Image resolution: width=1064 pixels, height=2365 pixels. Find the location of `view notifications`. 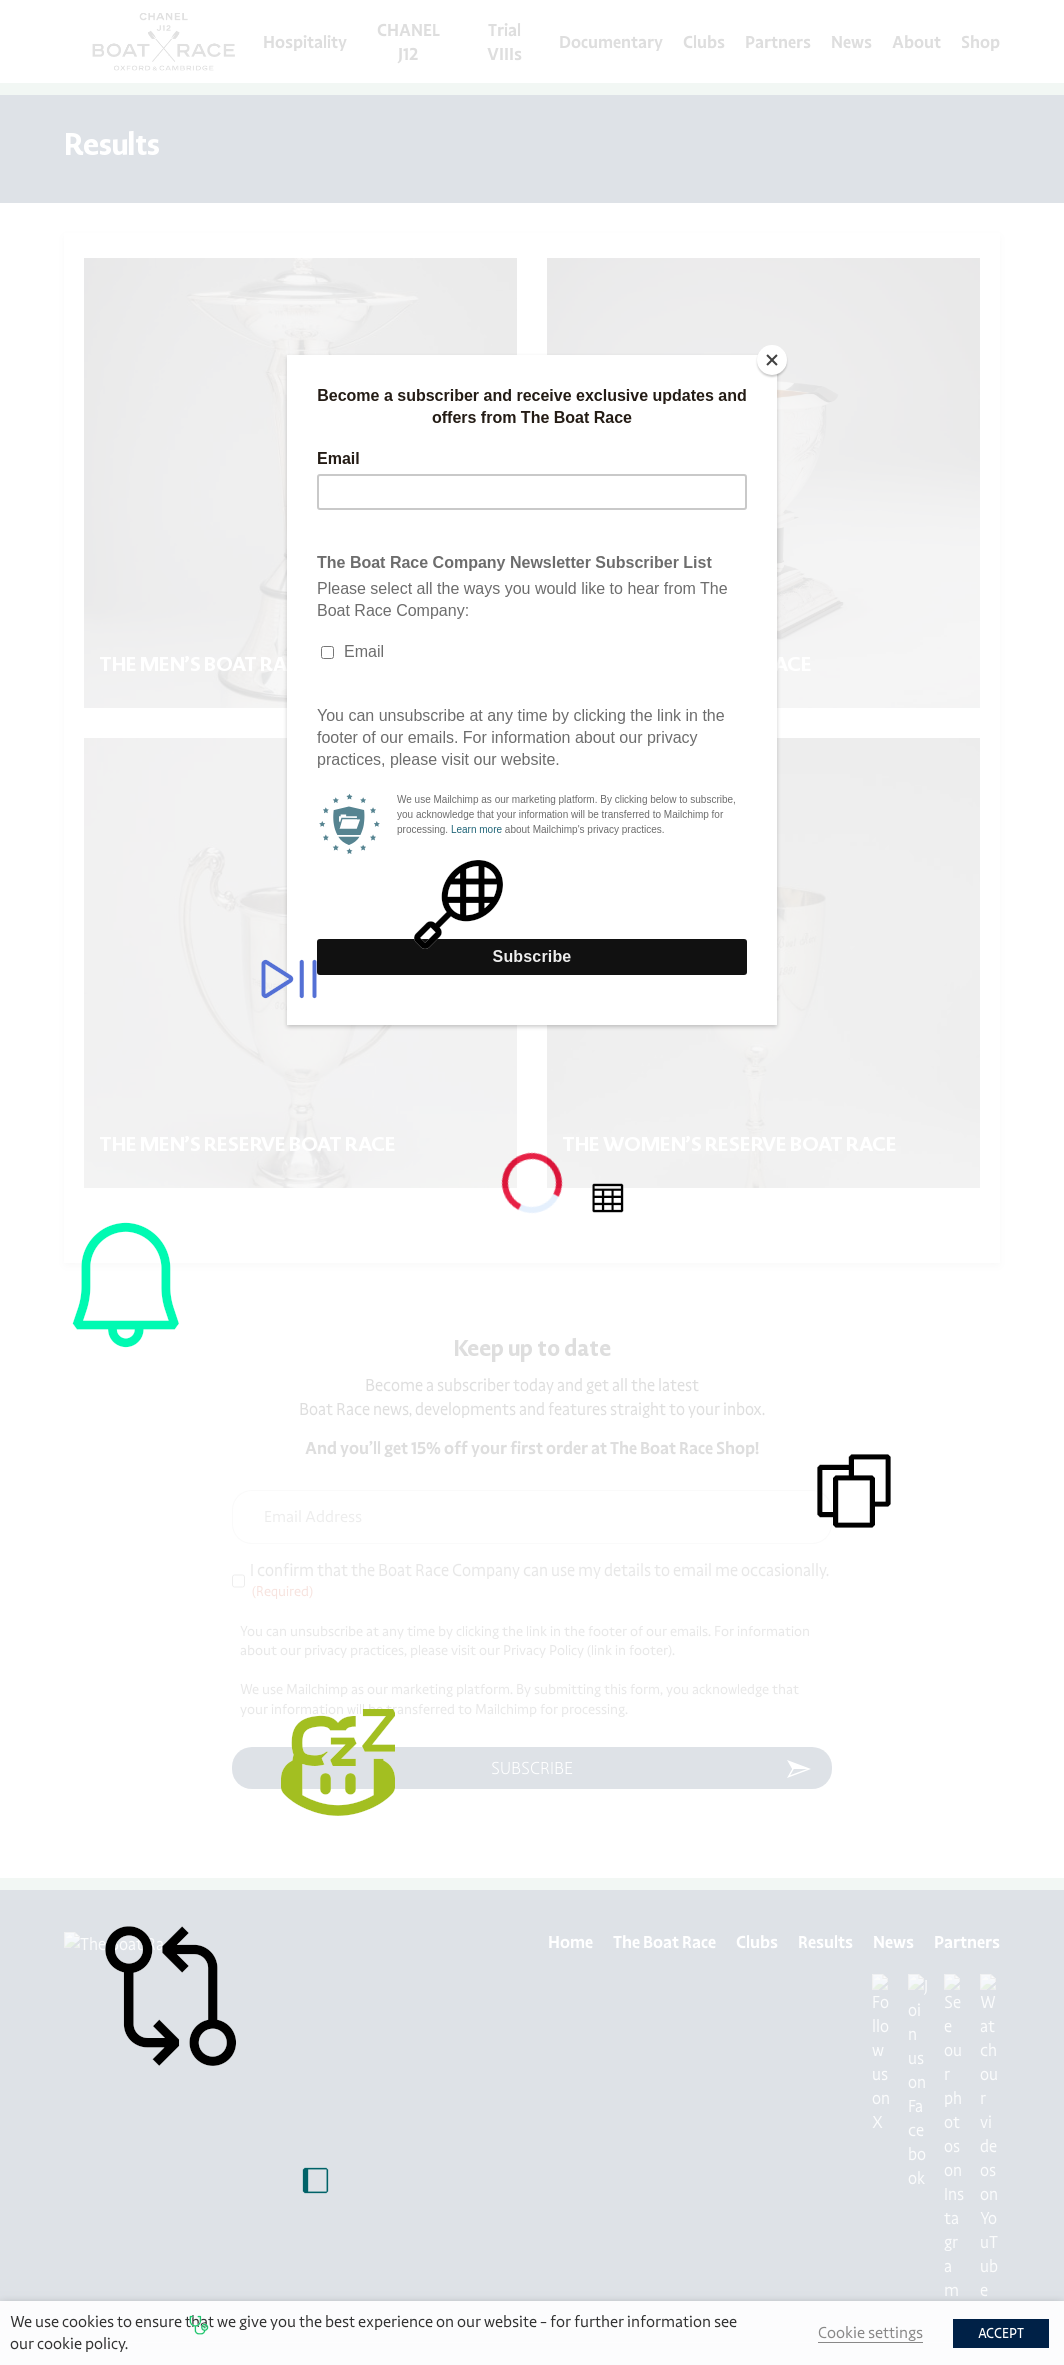

view notifications is located at coordinates (126, 1285).